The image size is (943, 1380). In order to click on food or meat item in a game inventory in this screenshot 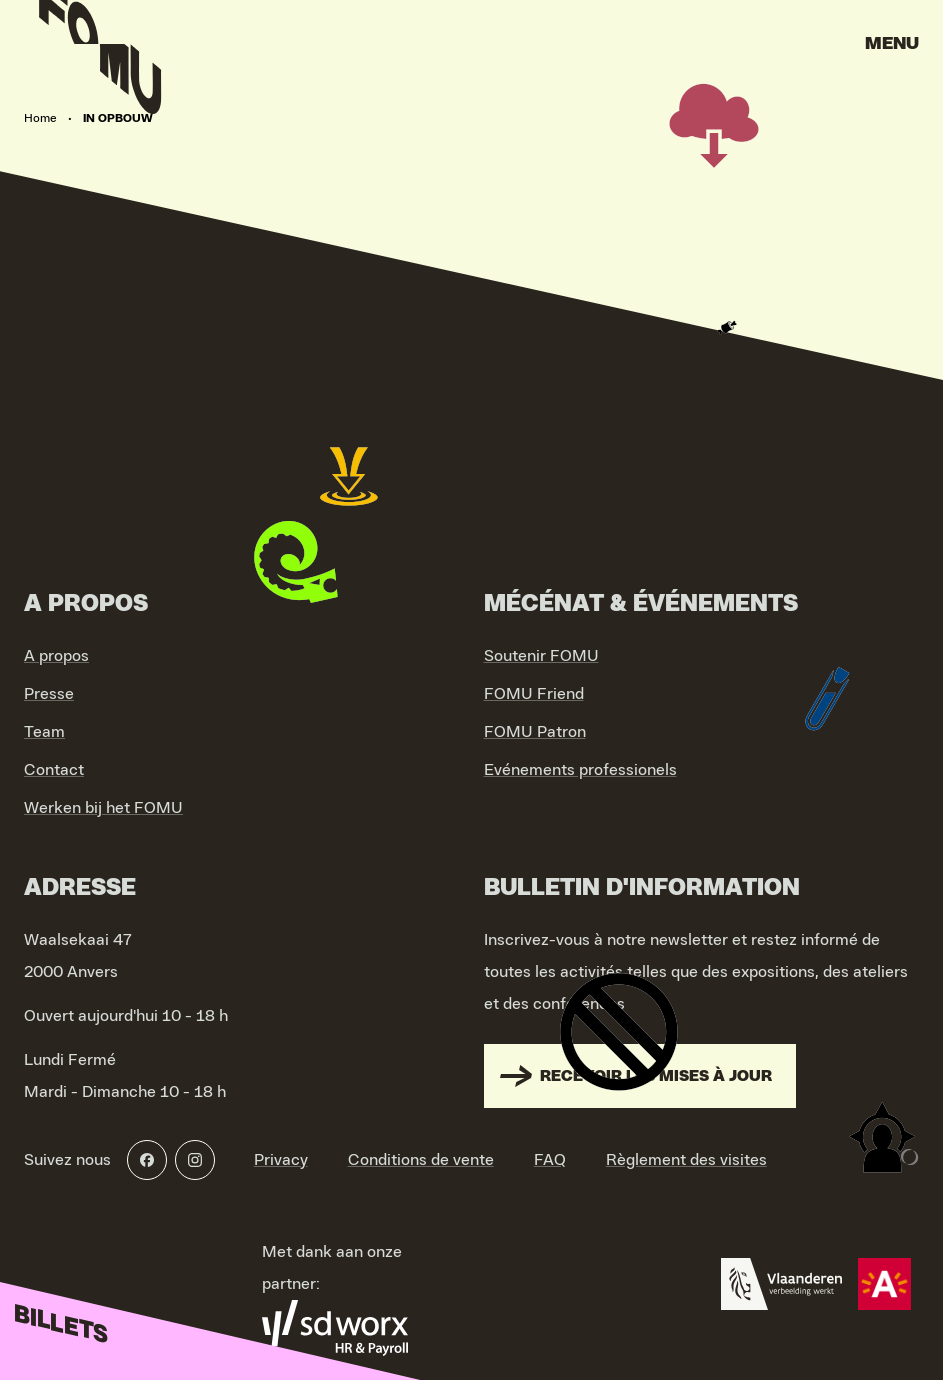, I will do `click(727, 327)`.